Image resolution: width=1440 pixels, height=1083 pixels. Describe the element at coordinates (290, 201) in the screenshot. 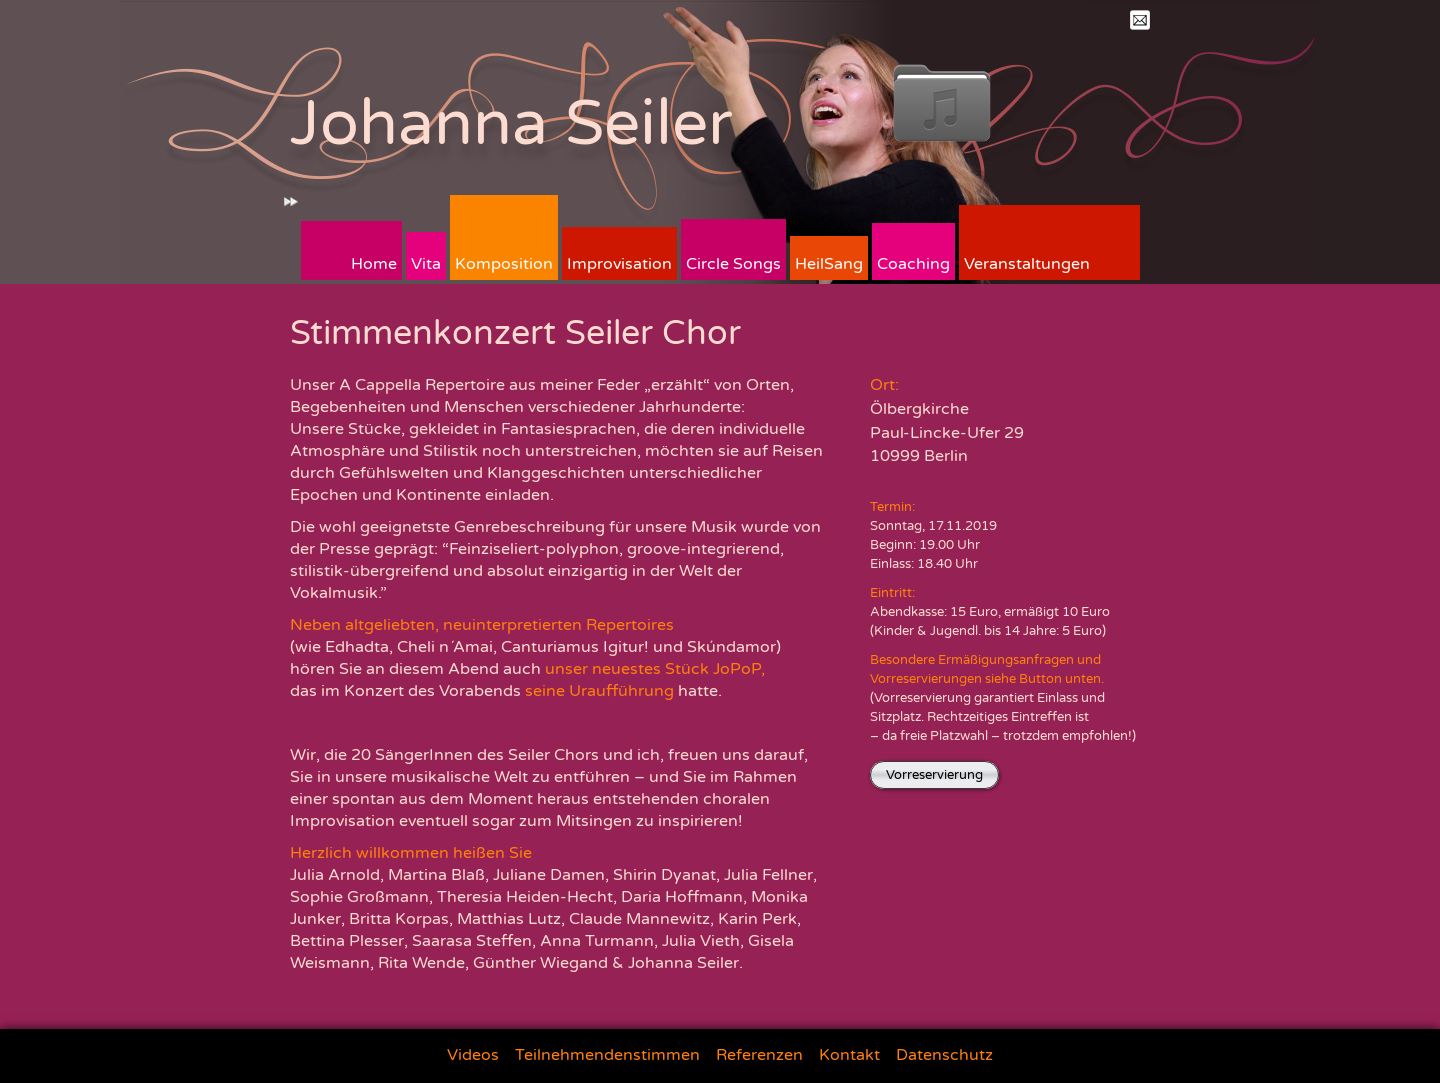

I see `skip to next track` at that location.